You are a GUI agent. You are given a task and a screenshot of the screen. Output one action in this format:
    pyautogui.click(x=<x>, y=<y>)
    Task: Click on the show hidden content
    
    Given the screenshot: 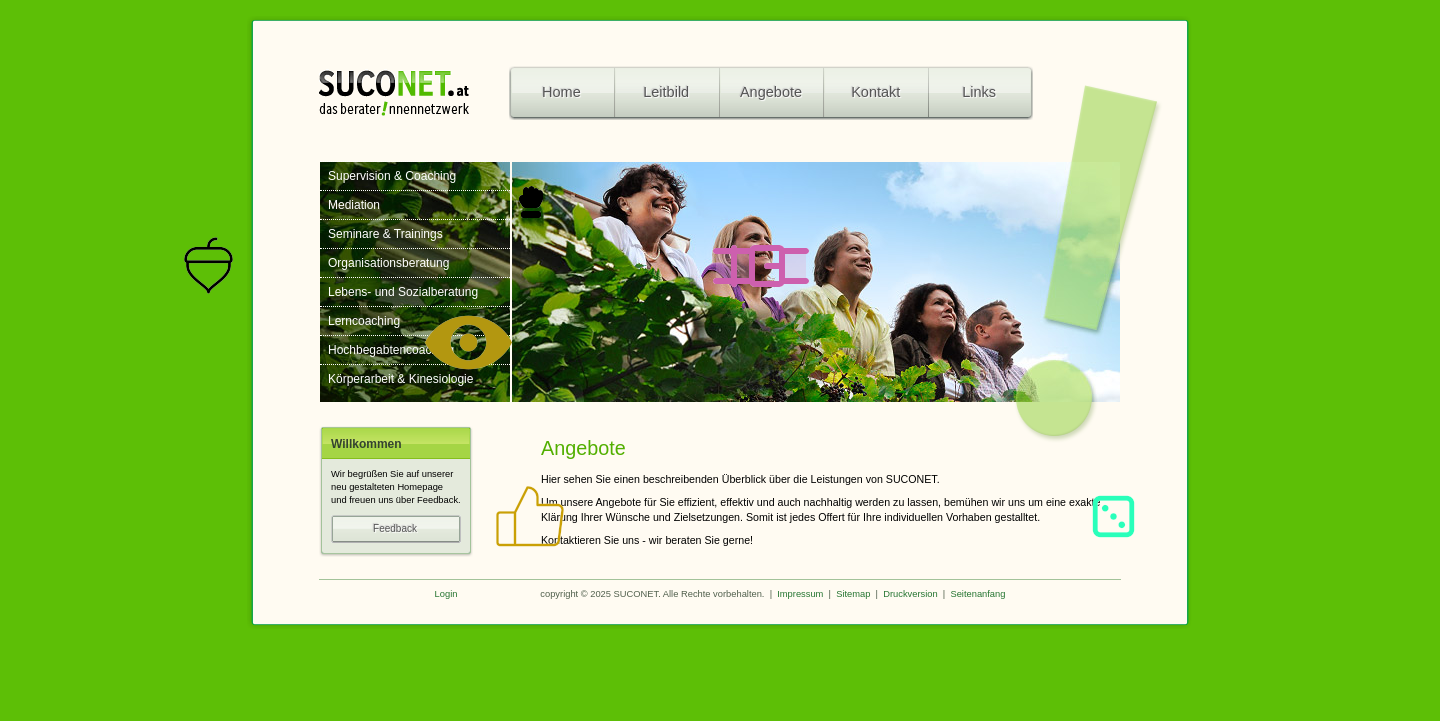 What is the action you would take?
    pyautogui.click(x=468, y=342)
    